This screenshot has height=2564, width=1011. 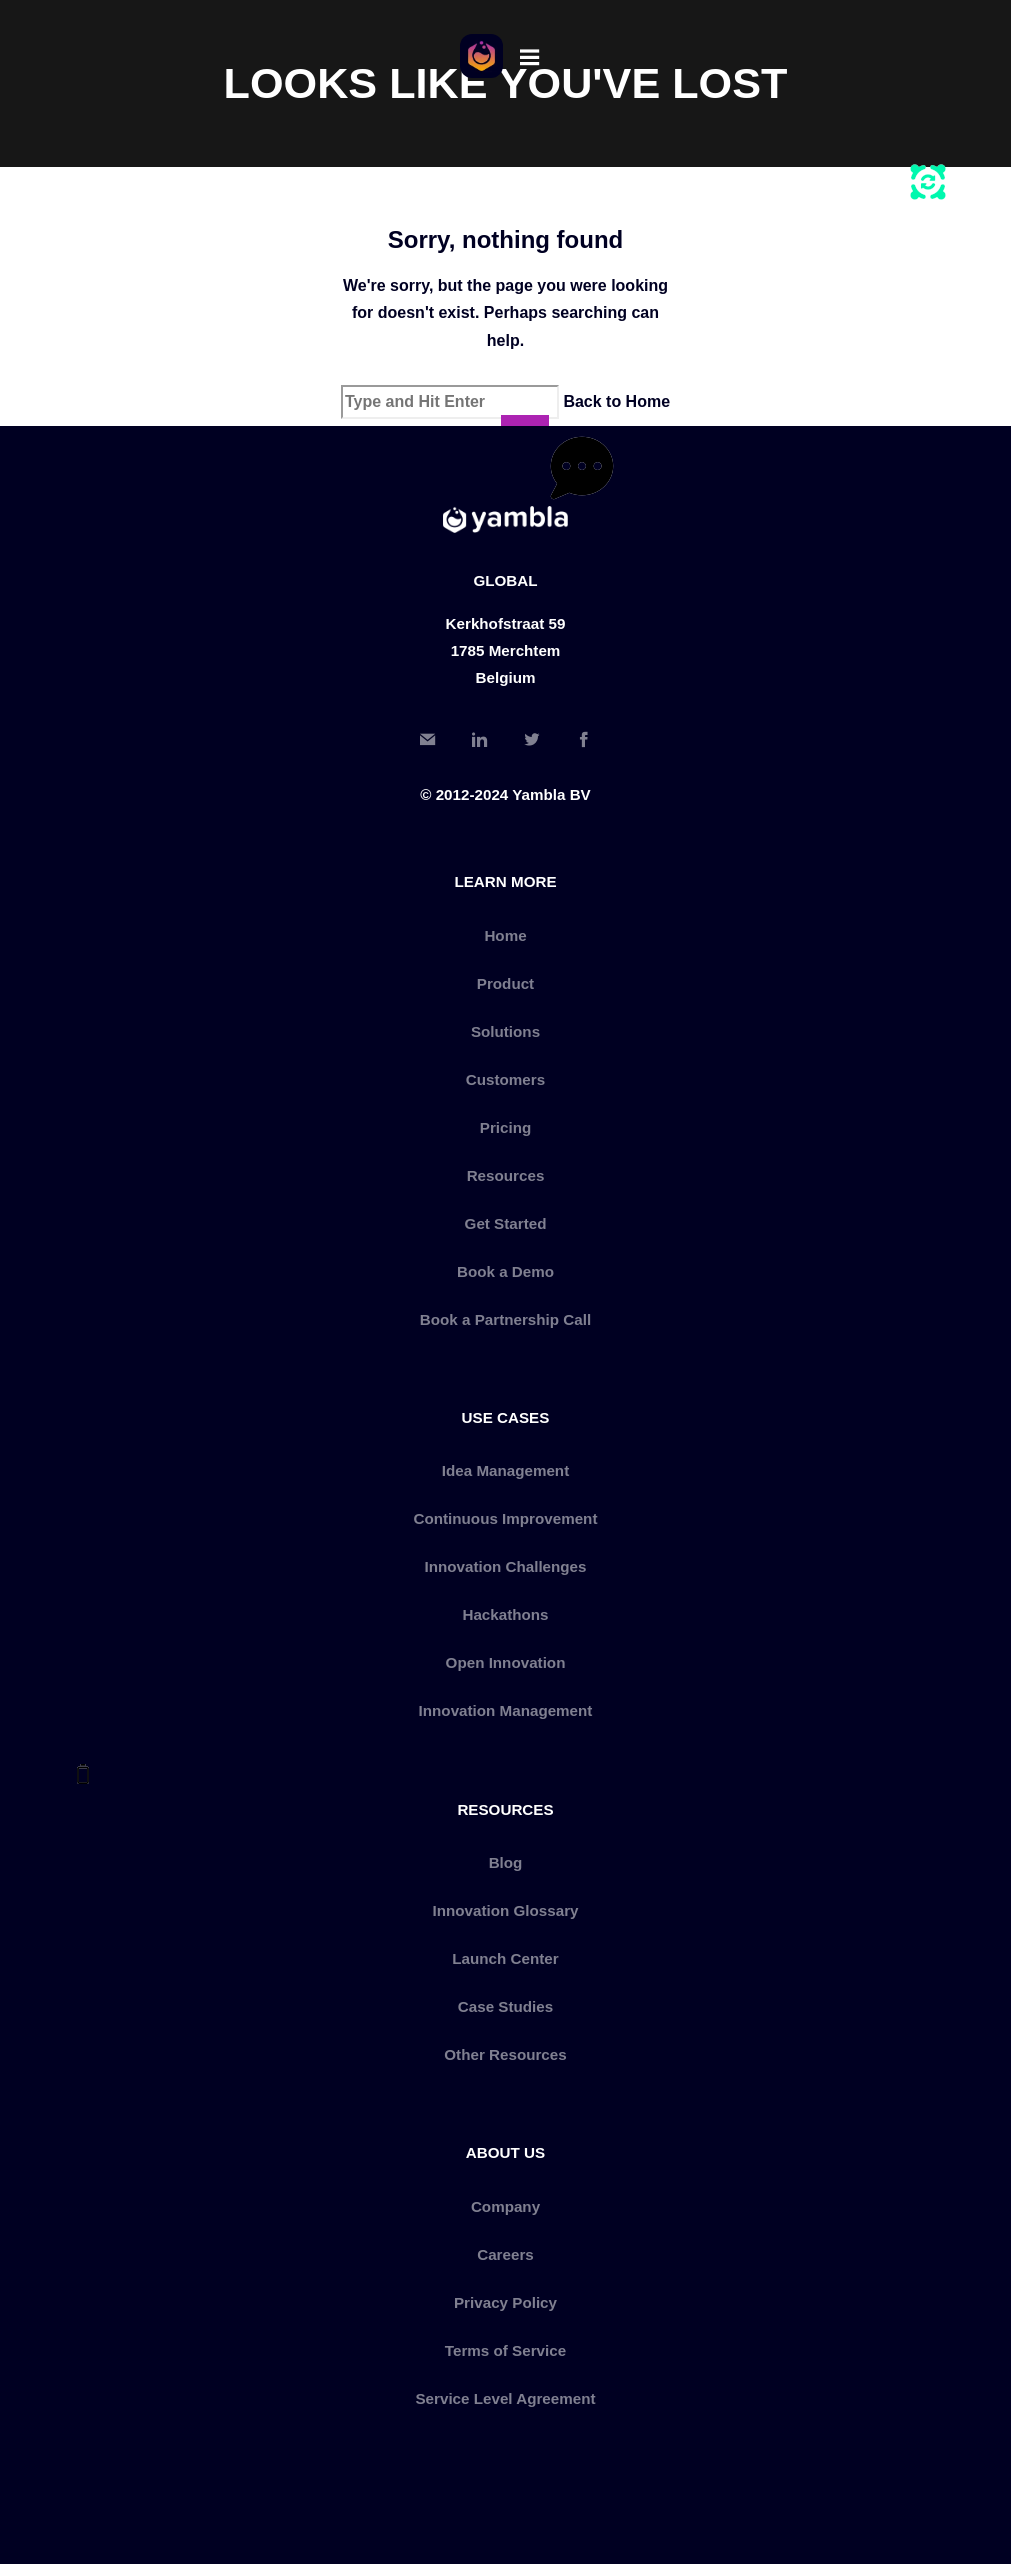 I want to click on sync or refresh group members, so click(x=928, y=182).